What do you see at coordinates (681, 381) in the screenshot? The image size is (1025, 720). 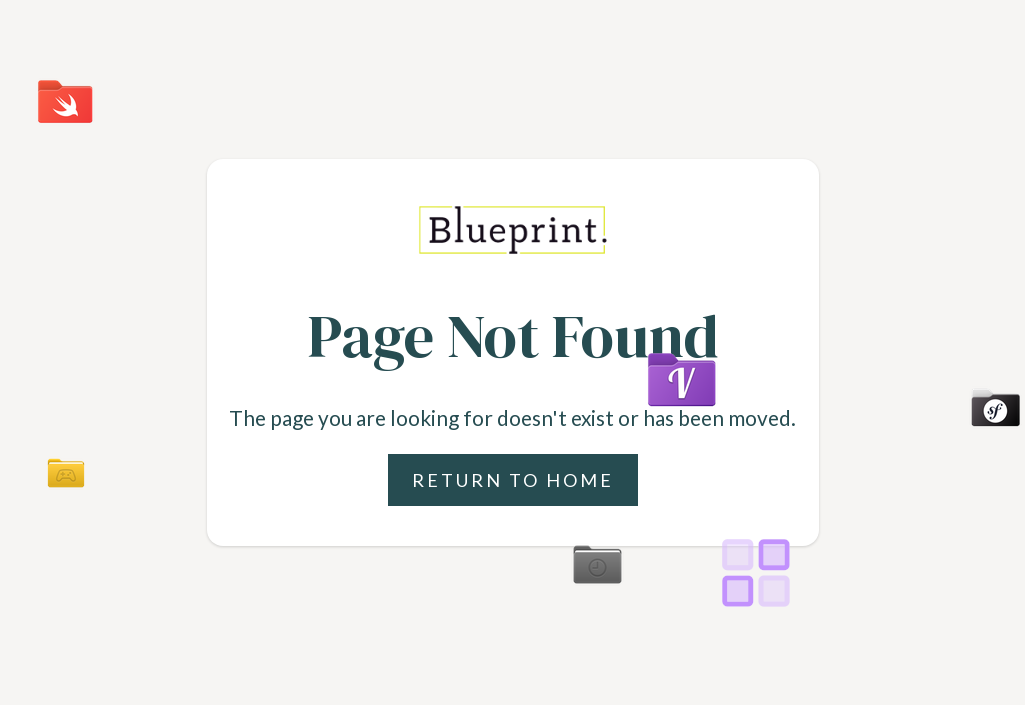 I see `open folder containing vala programming files` at bounding box center [681, 381].